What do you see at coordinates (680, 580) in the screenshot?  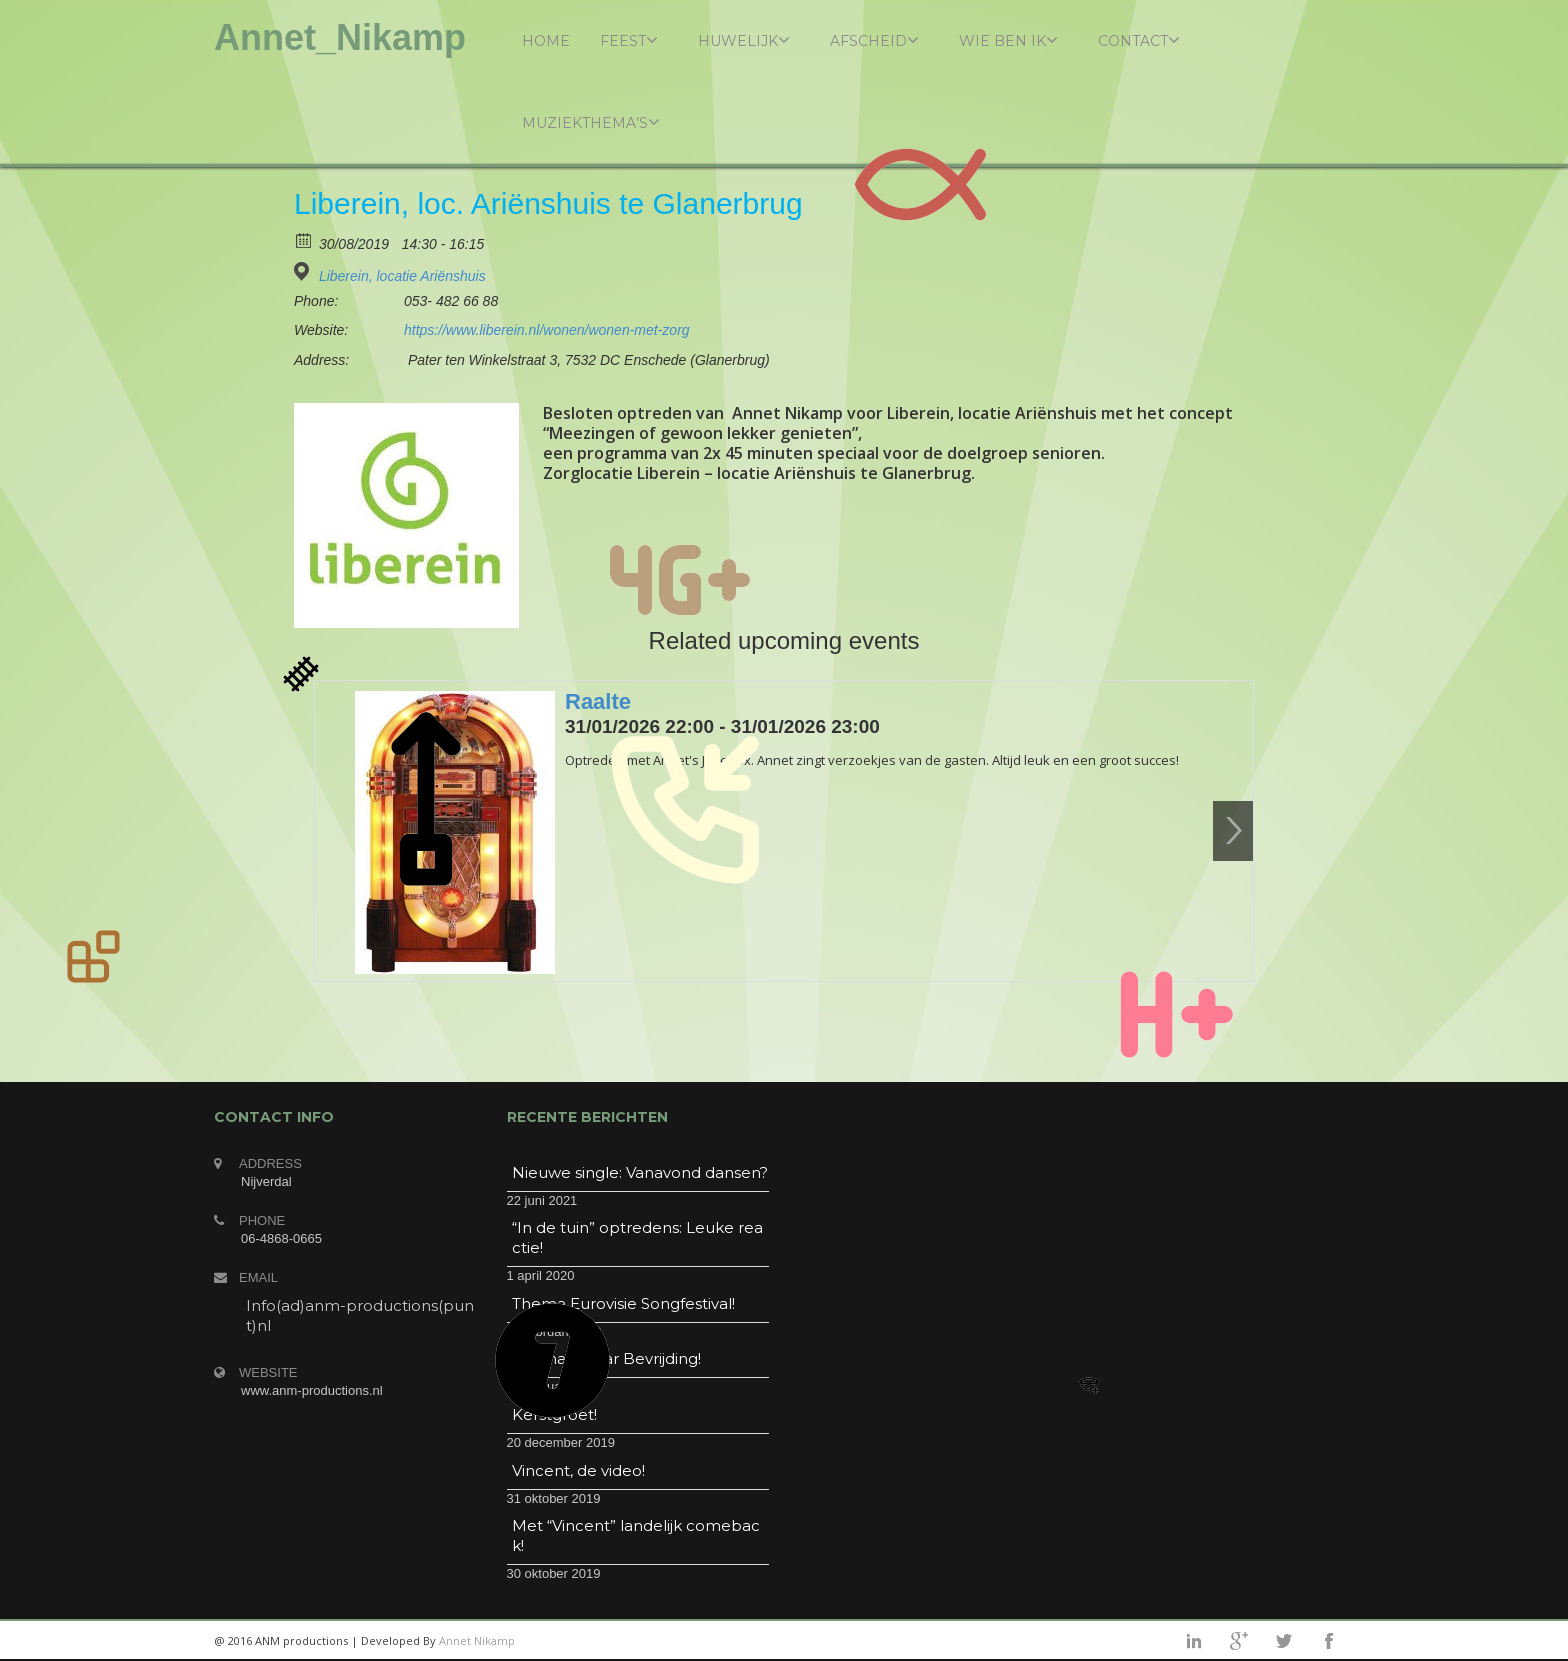 I see `indicates 4G+ or LTE-Advanced network connectivity` at bounding box center [680, 580].